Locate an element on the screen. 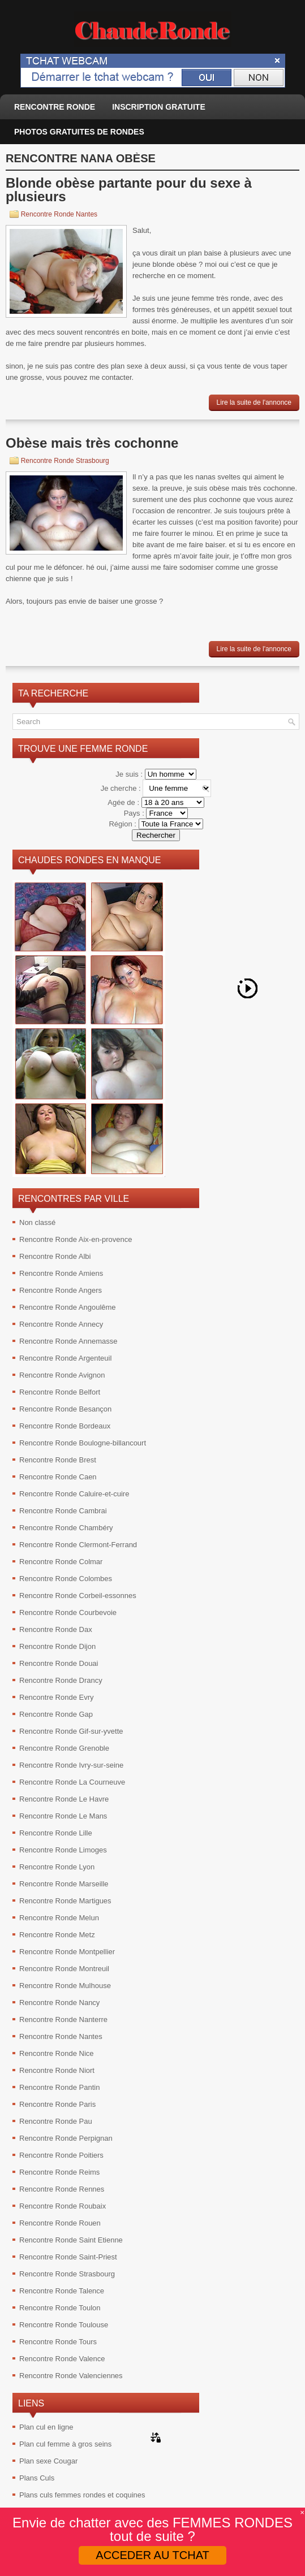 This screenshot has height=2576, width=305. data sync is locked or disabled is located at coordinates (155, 2437).